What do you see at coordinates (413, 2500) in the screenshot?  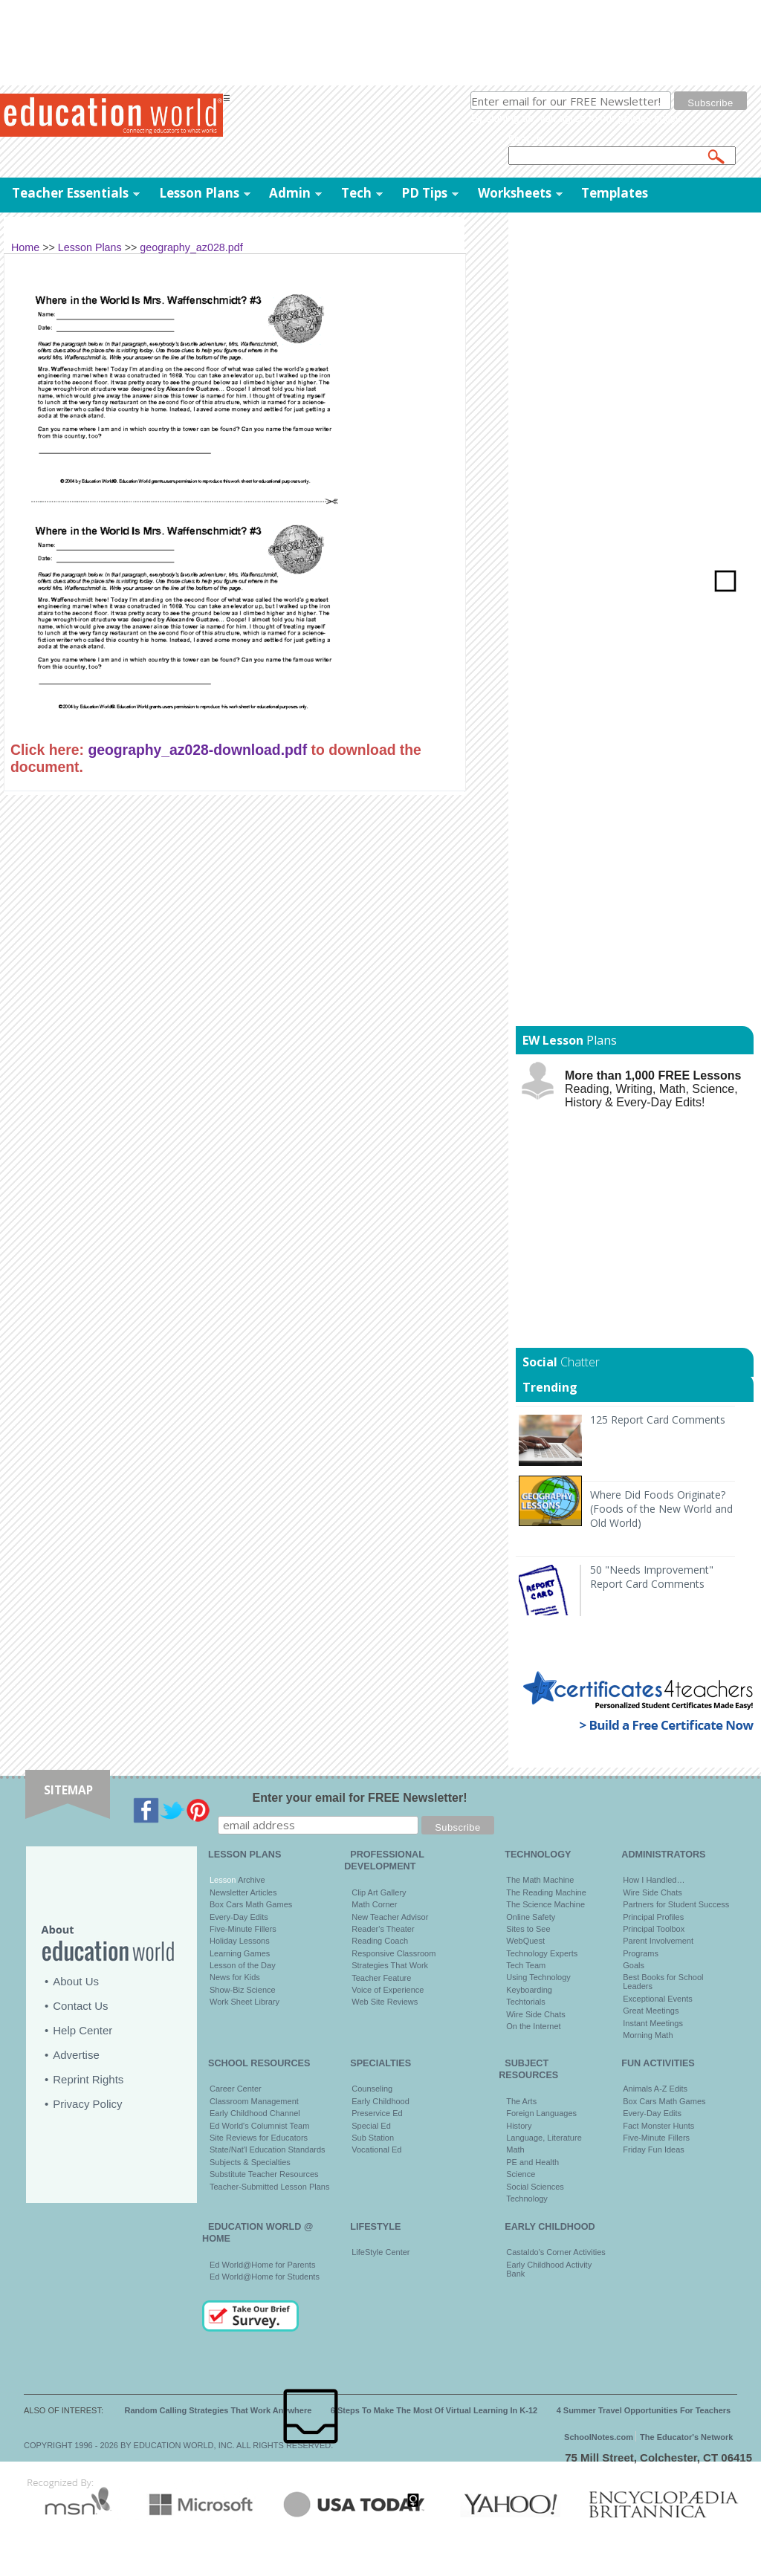 I see `indicates female gender option` at bounding box center [413, 2500].